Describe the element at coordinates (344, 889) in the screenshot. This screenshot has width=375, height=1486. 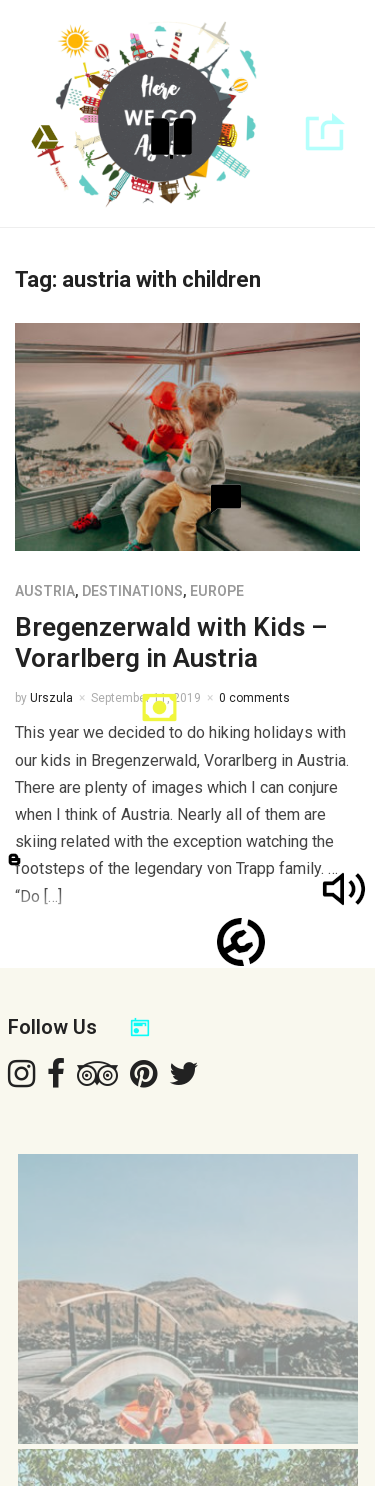
I see `increase audio volume` at that location.